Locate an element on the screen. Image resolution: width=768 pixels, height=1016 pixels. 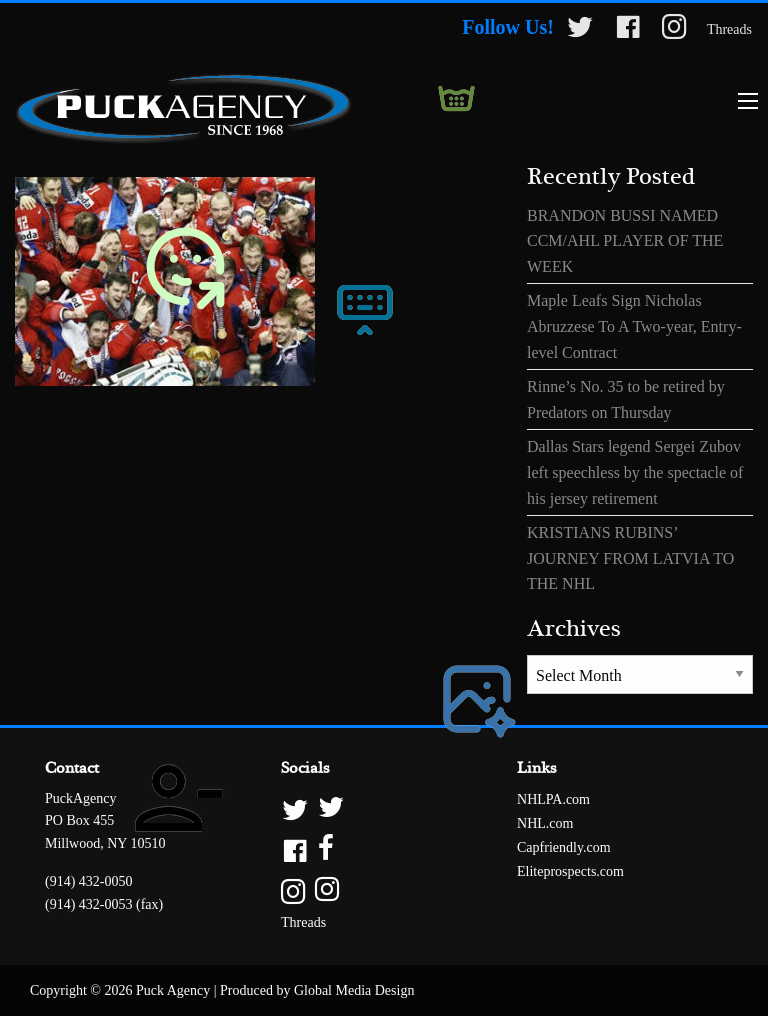
enhance photo with AI or magic effects is located at coordinates (477, 699).